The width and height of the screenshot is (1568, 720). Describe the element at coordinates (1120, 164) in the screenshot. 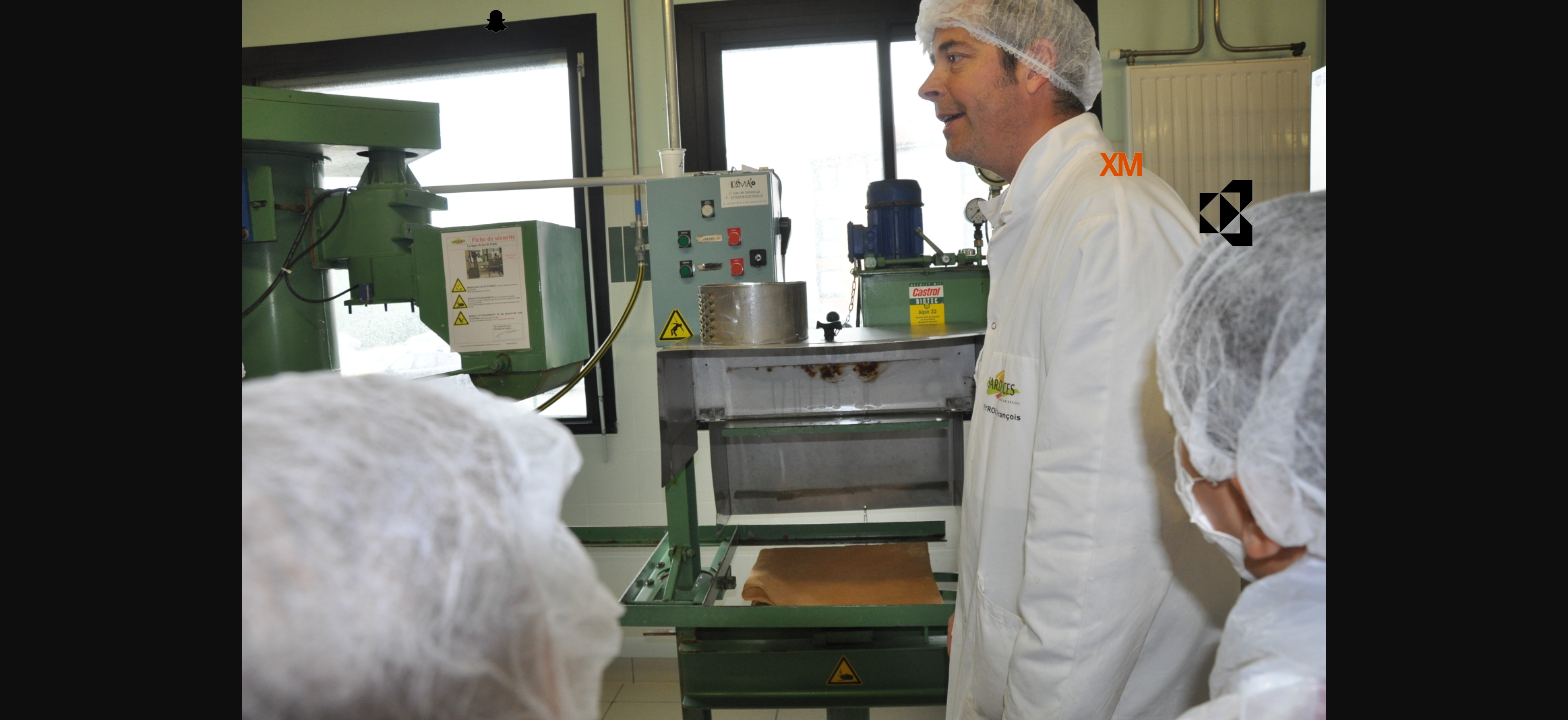

I see `open qualtrics survey platform` at that location.